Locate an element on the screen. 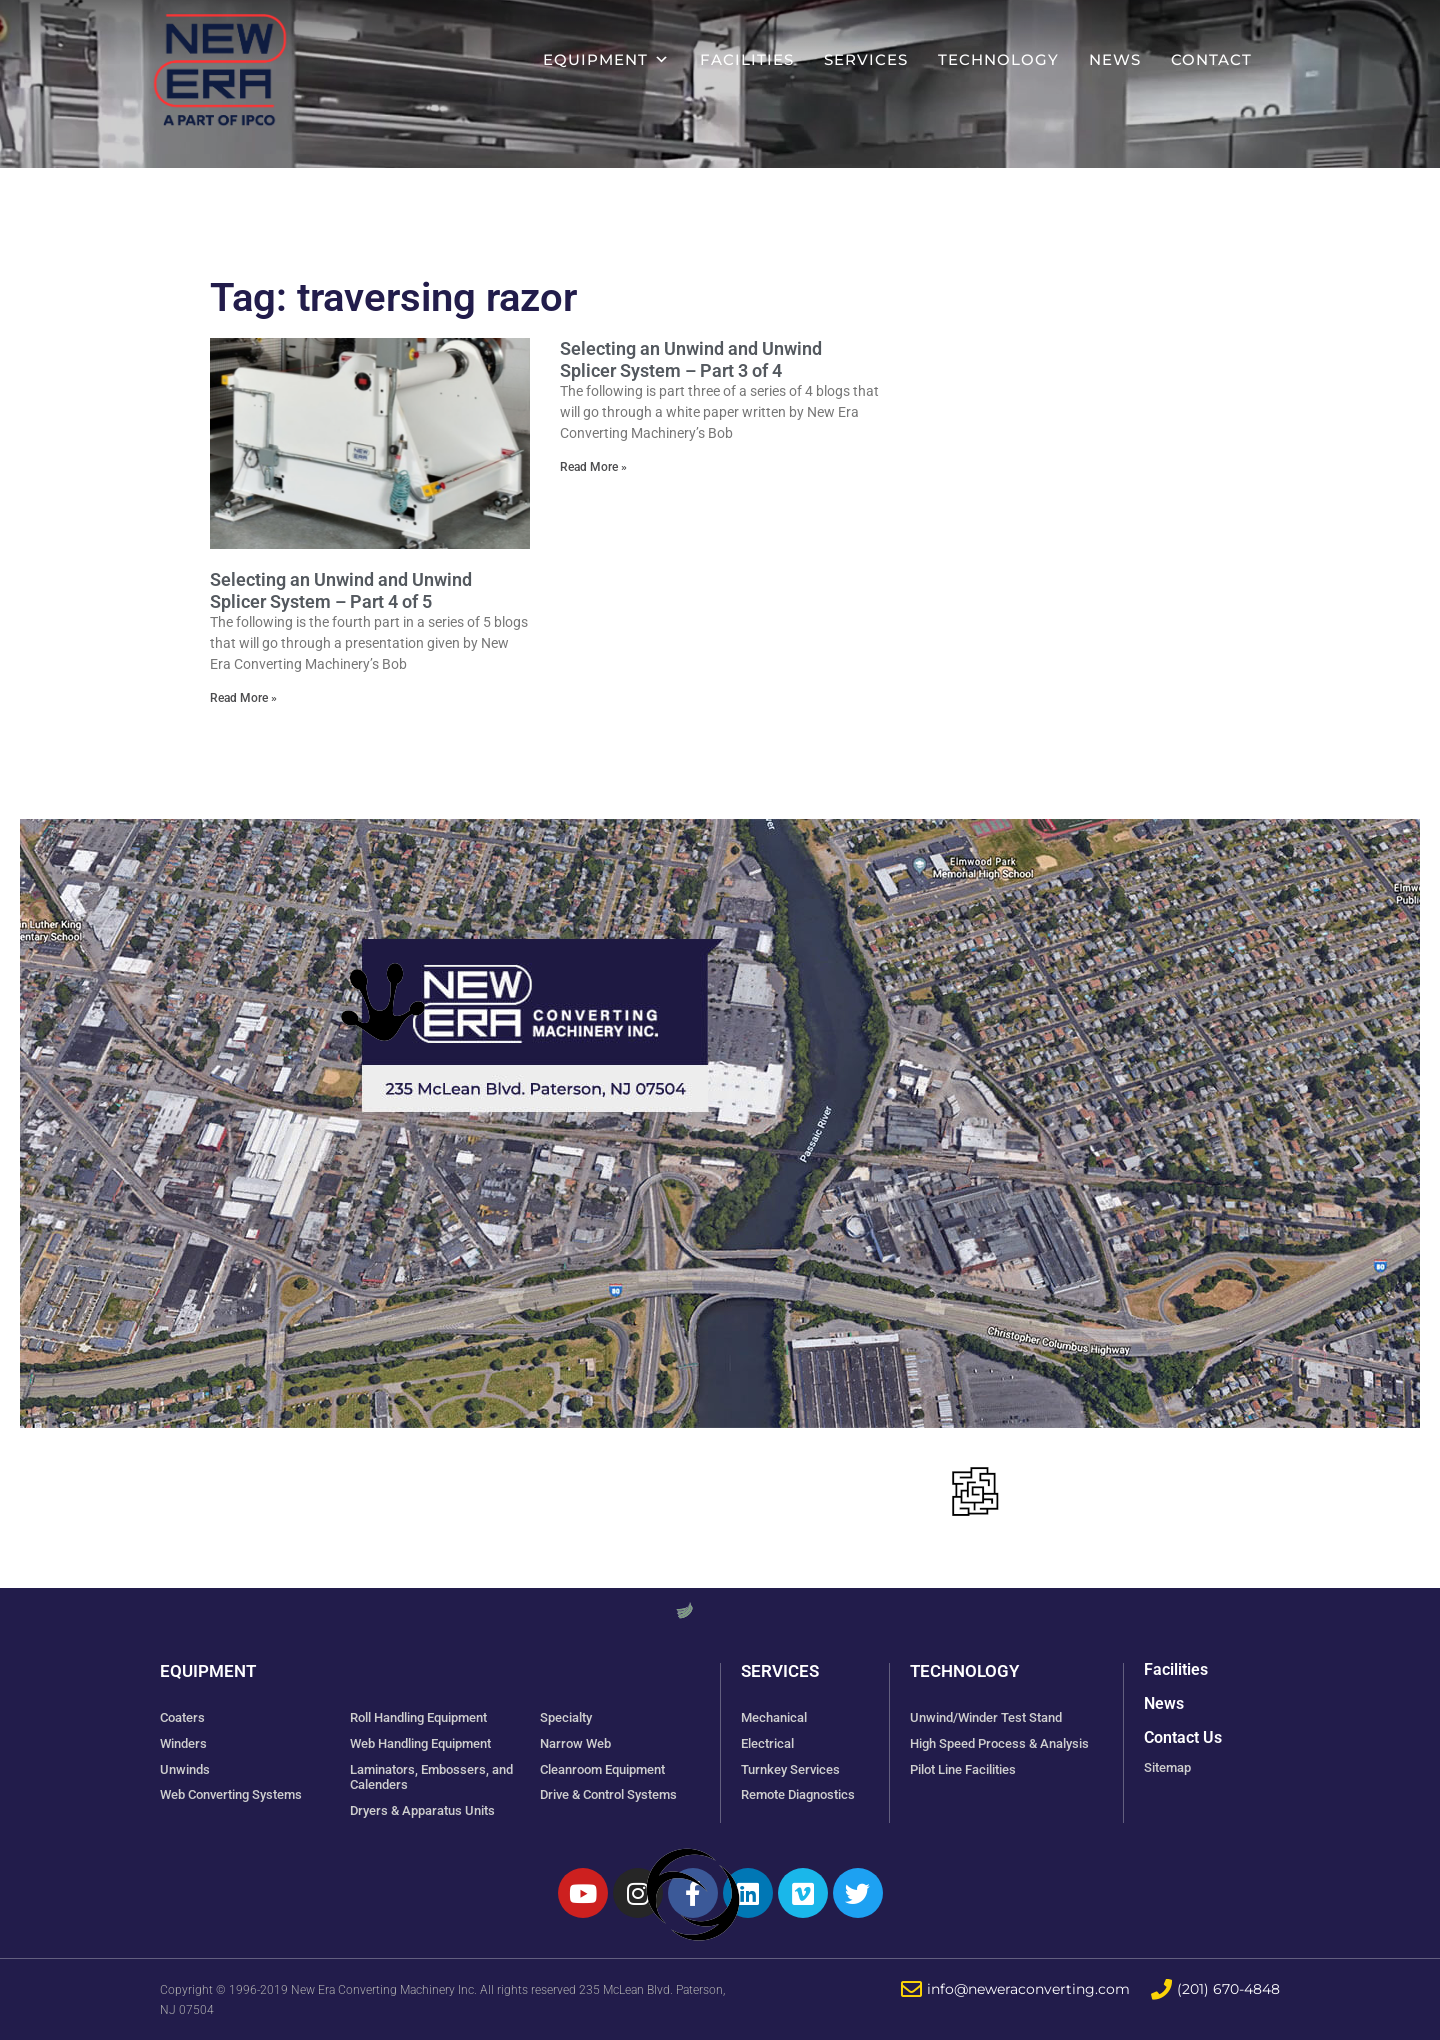 The height and width of the screenshot is (2040, 1440). banana item or fruit category in a game inventory is located at coordinates (684, 1610).